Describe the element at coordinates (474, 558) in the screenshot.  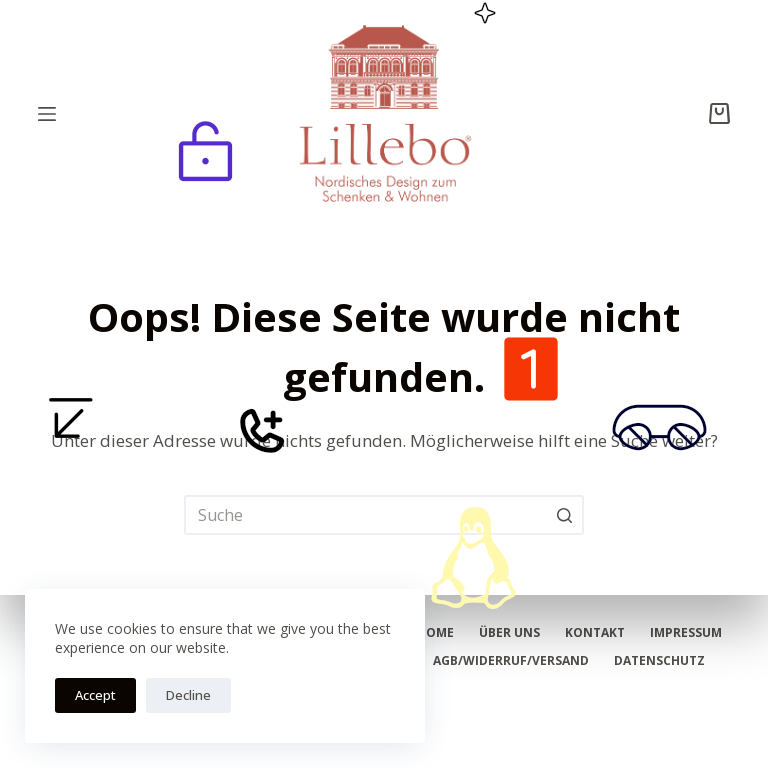
I see `open a linux terminal session` at that location.